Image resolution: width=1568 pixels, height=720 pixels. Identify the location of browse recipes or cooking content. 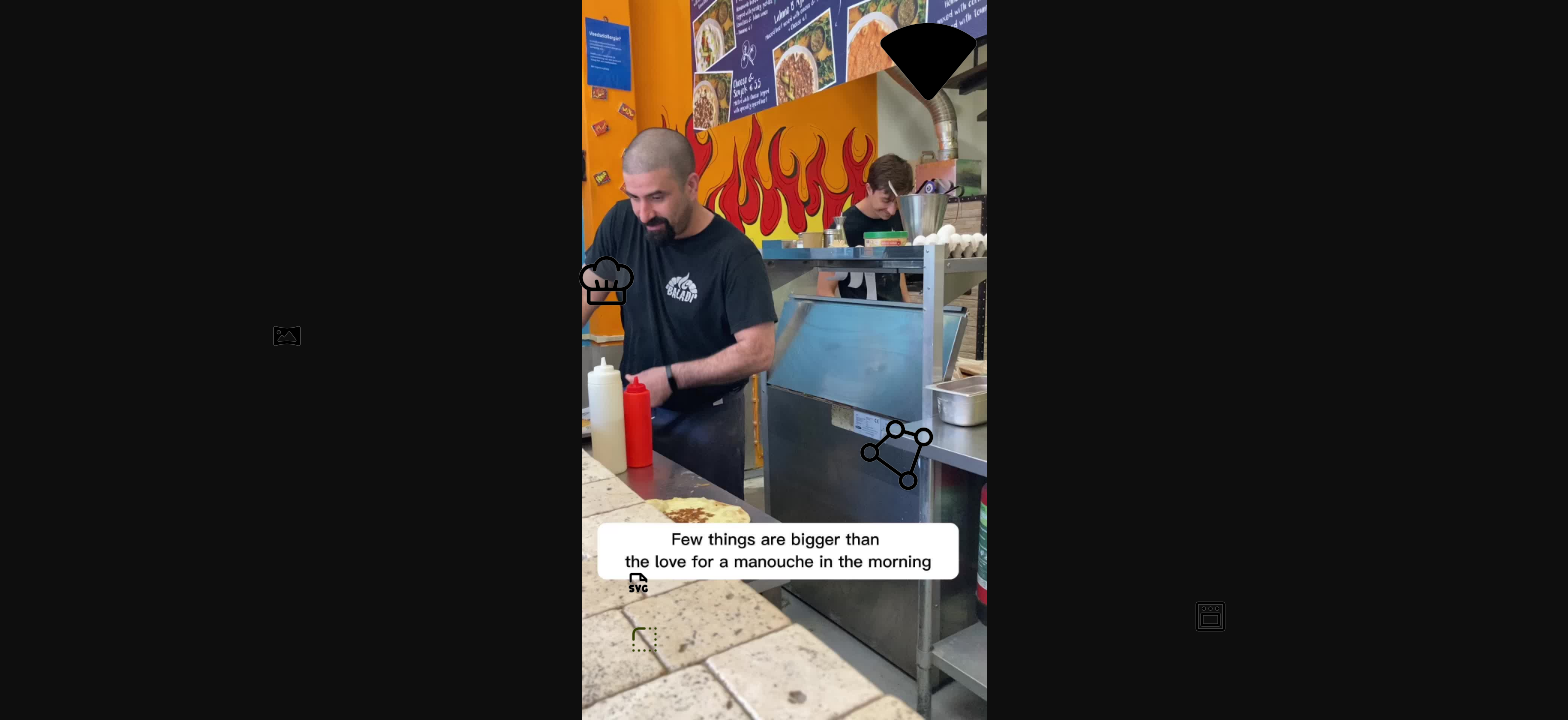
(606, 281).